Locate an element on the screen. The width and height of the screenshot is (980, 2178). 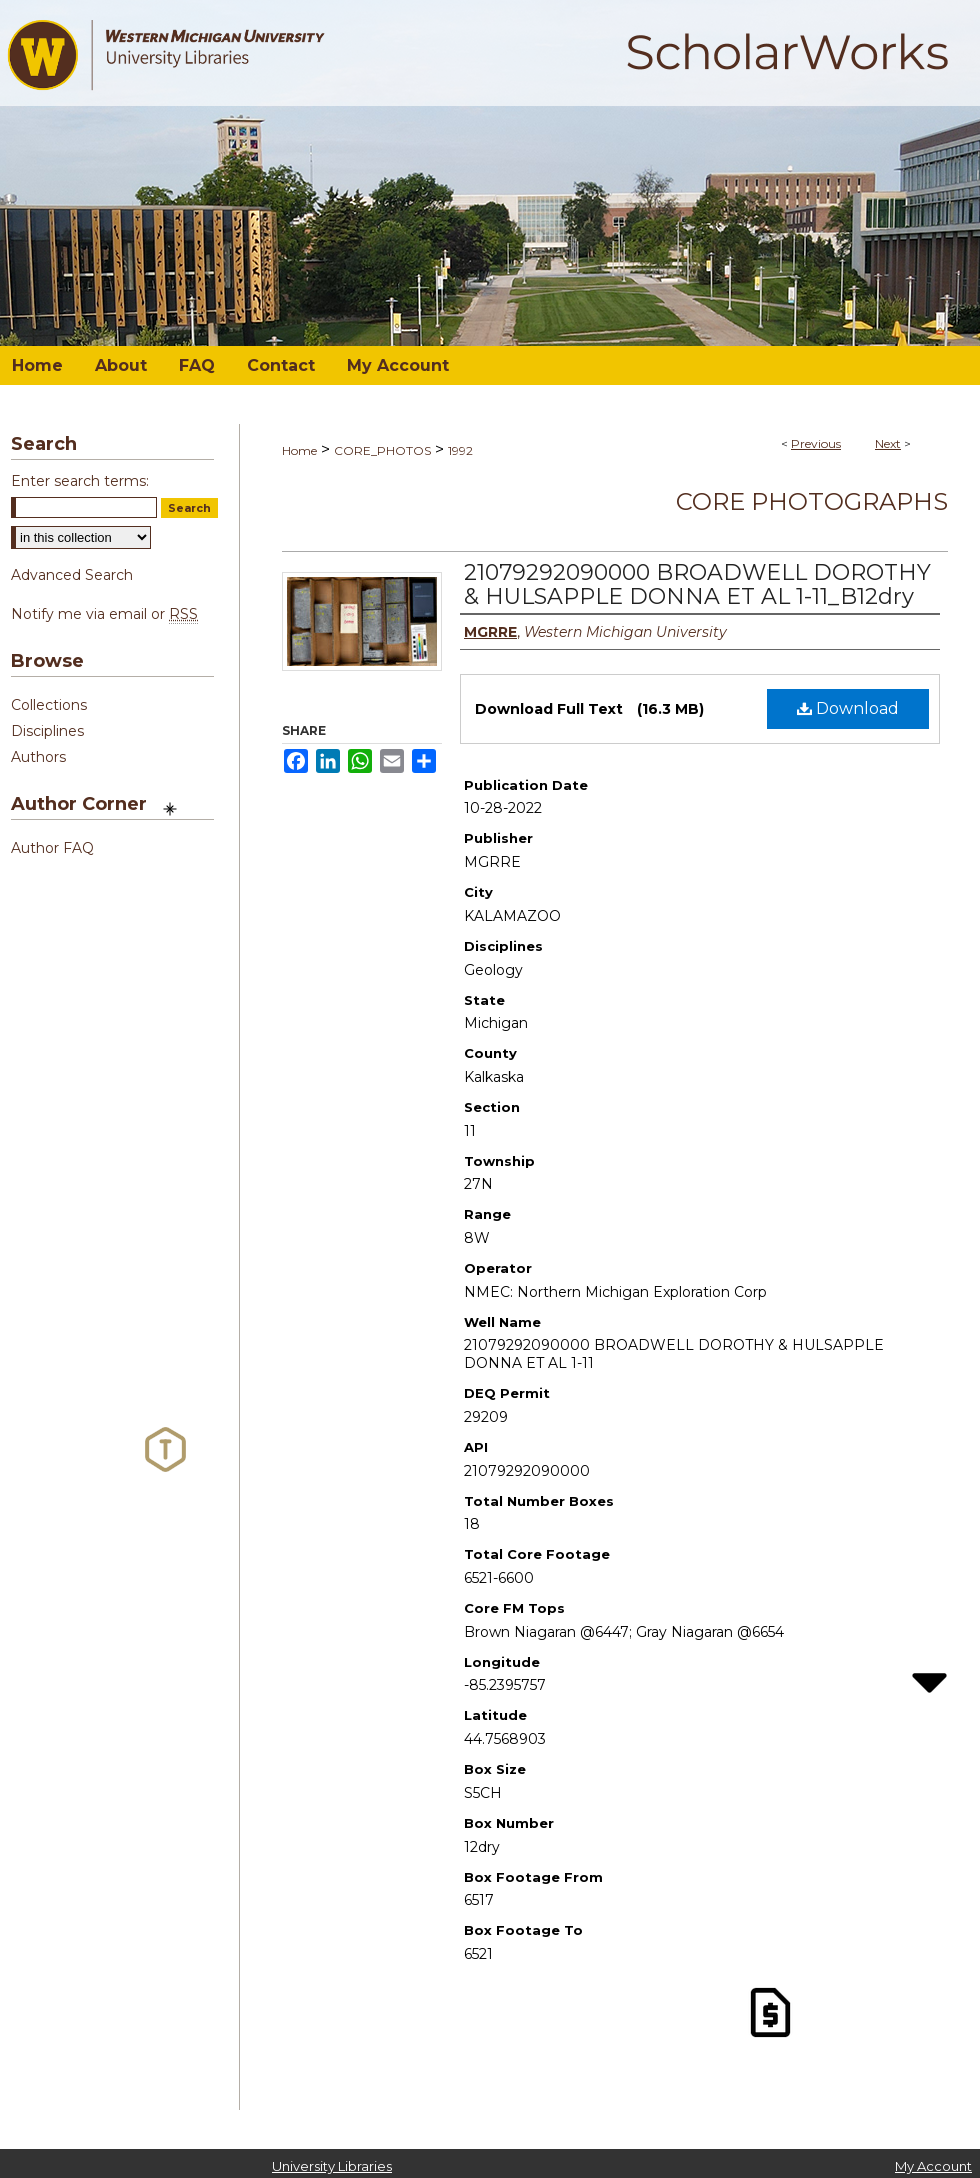
expand a dropdown menu is located at coordinates (929, 1680).